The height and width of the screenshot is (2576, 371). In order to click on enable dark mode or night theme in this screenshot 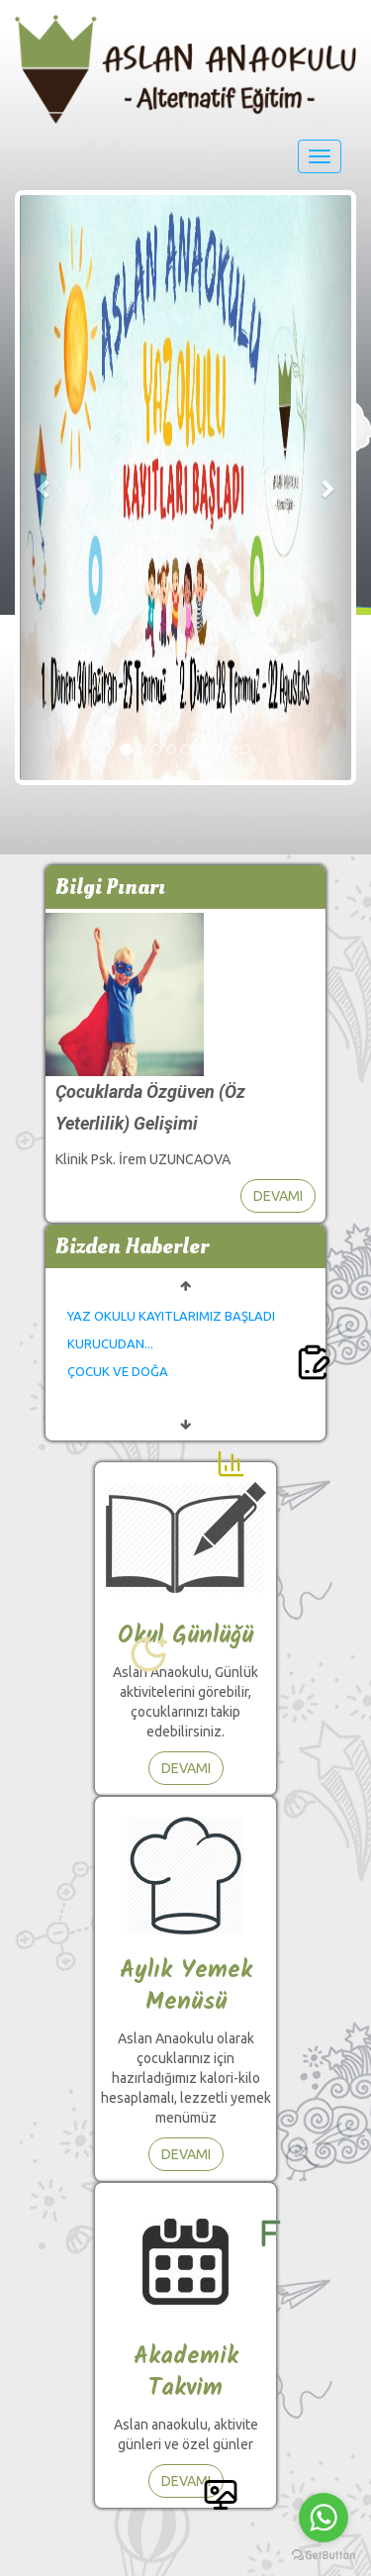, I will do `click(148, 1654)`.